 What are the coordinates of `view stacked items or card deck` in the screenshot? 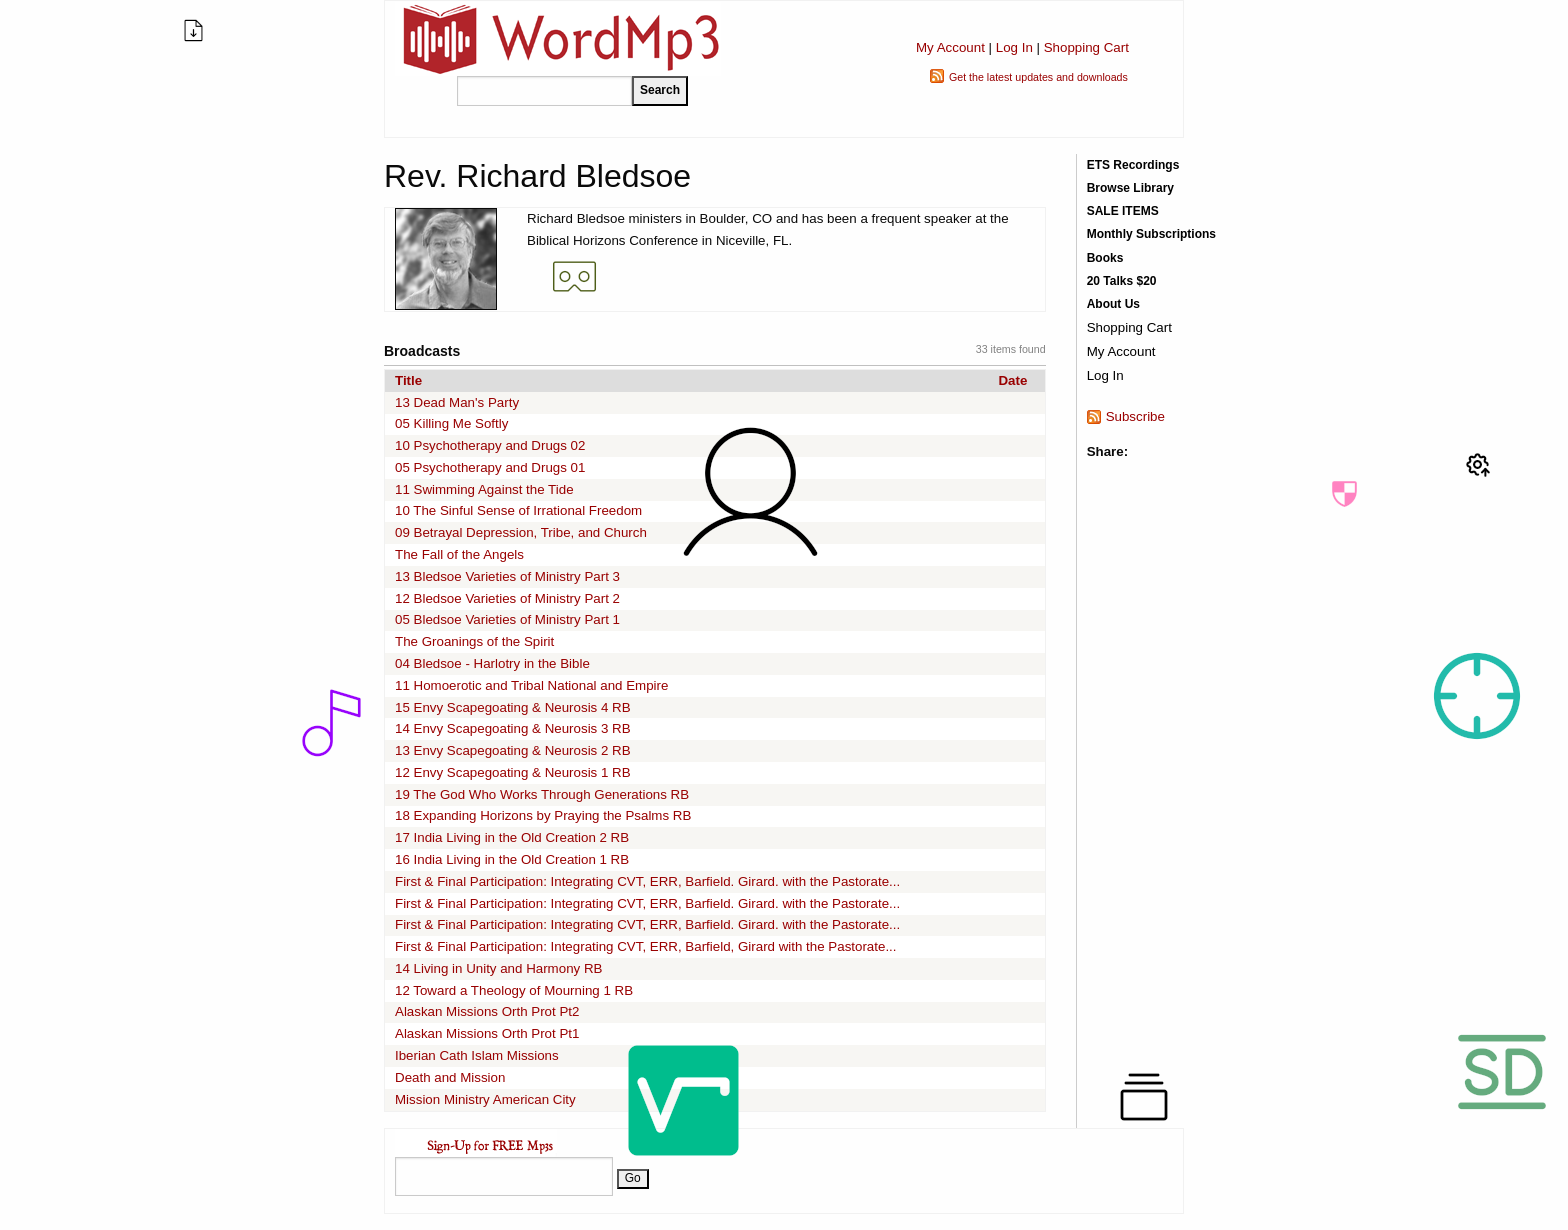 It's located at (1144, 1099).